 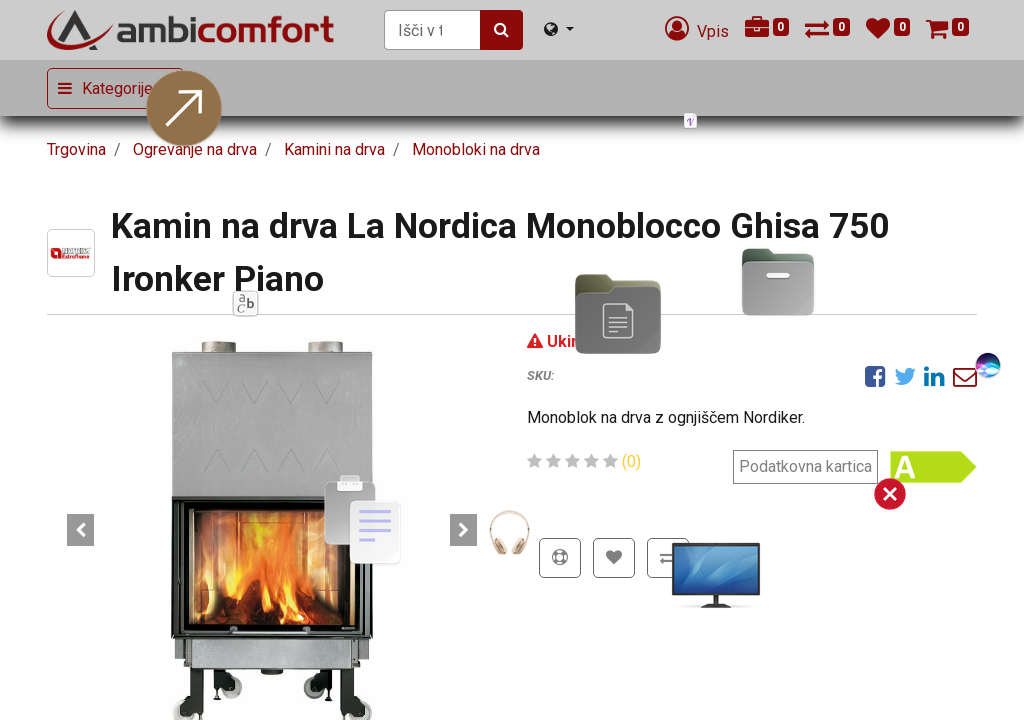 I want to click on connect bluetooth headphones, so click(x=509, y=532).